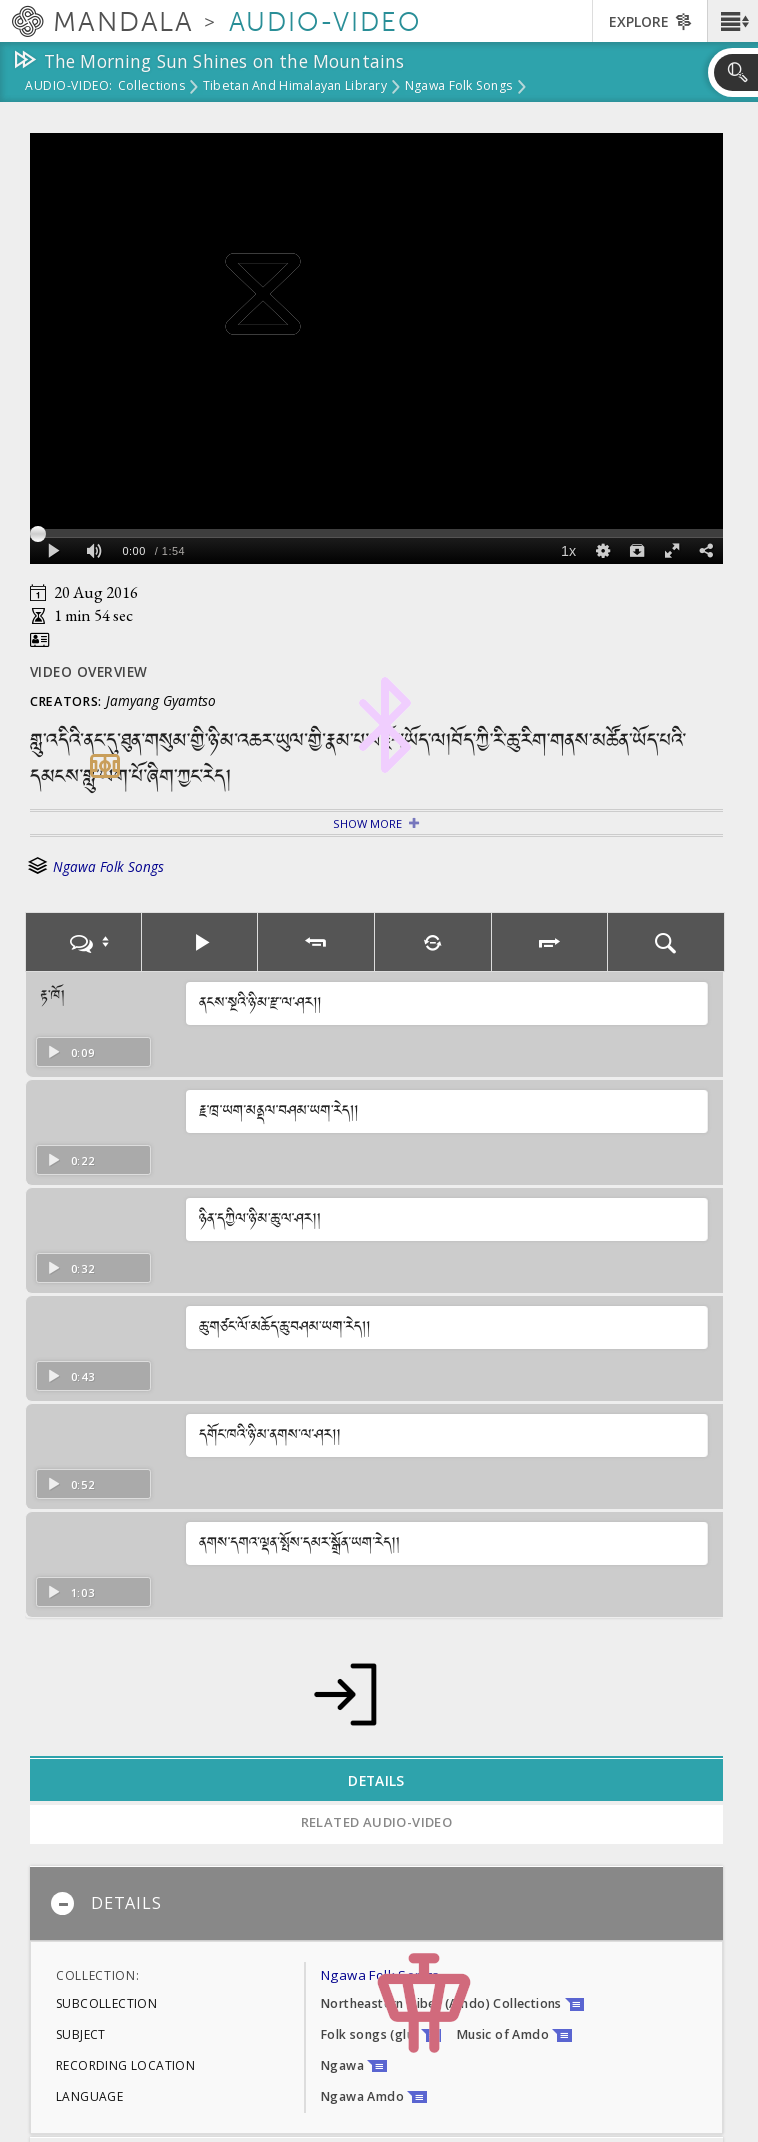 The image size is (758, 2142). Describe the element at coordinates (424, 2003) in the screenshot. I see `access air traffic control features` at that location.